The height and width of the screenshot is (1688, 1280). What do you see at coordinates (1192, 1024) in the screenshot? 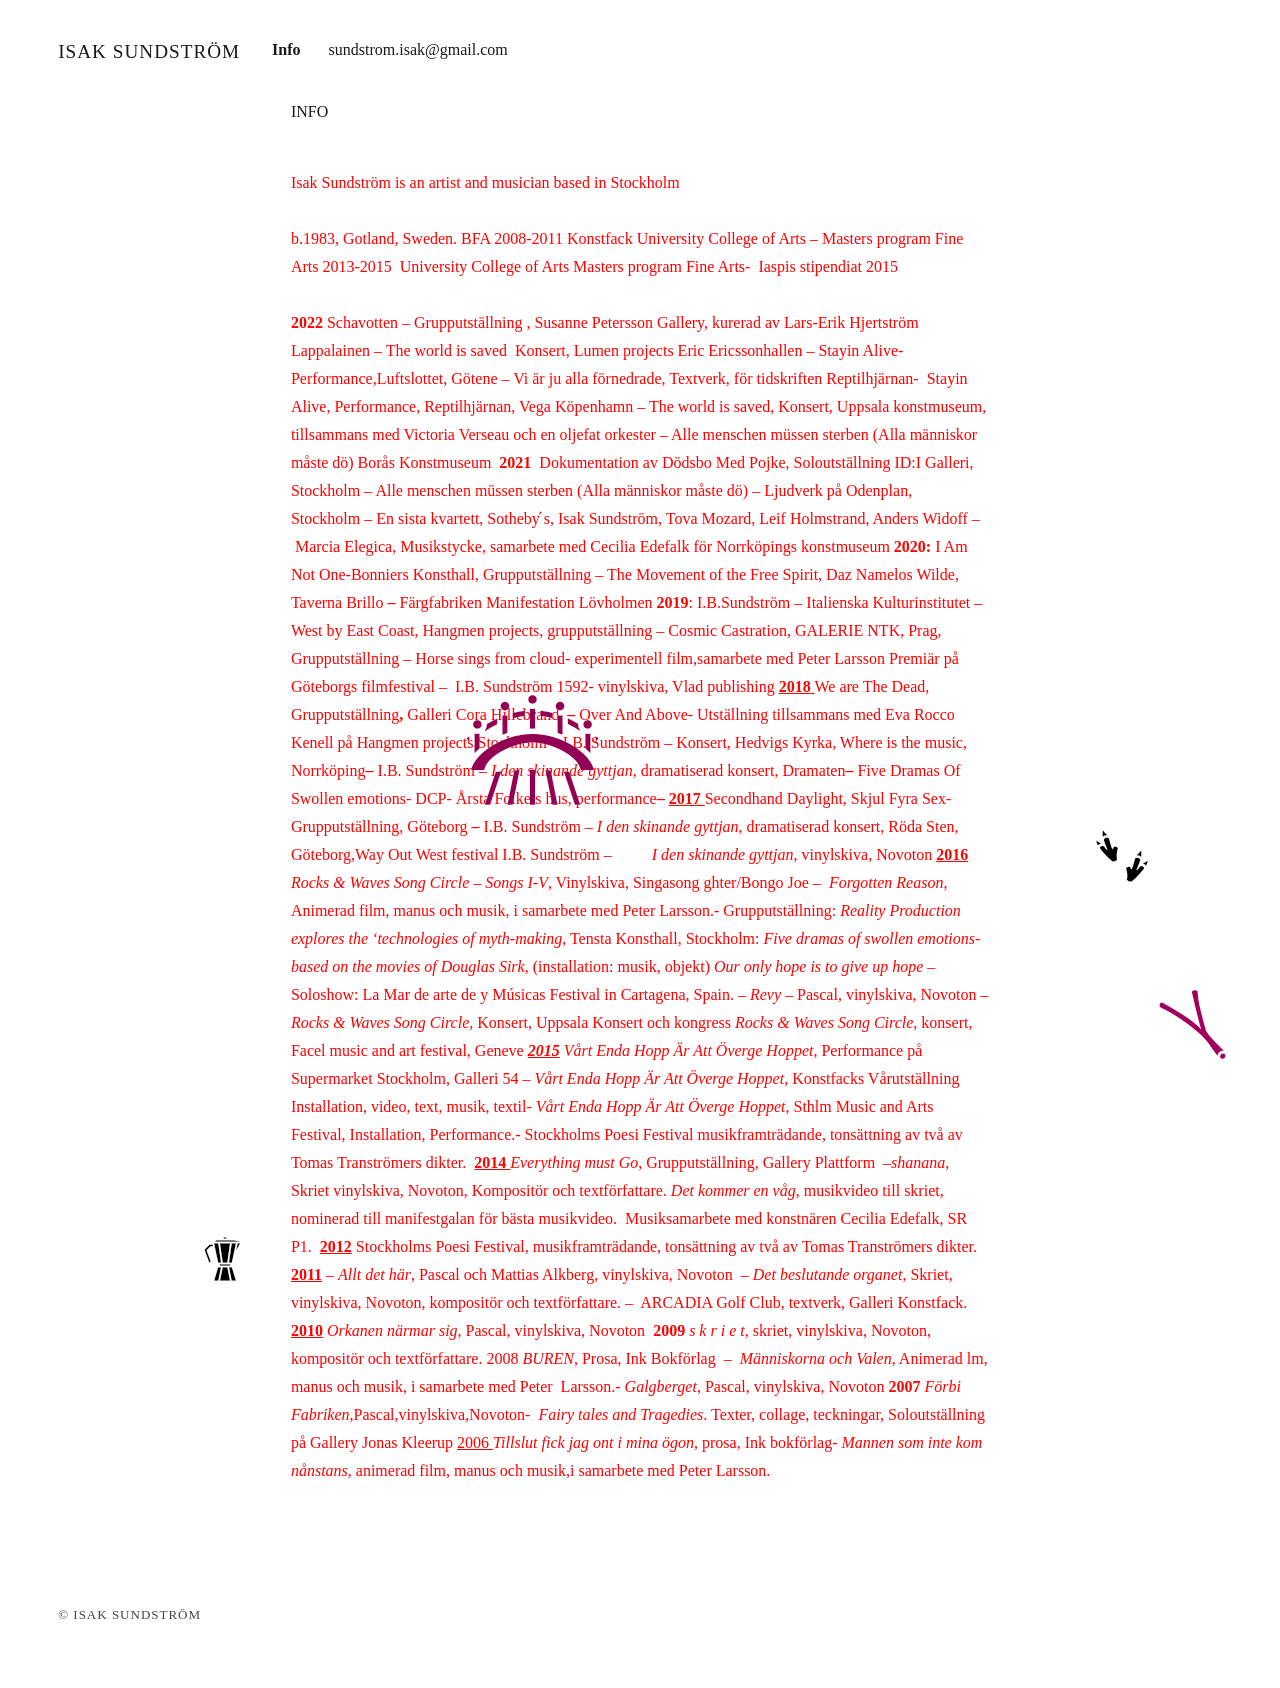
I see `dowsing or divination tool in a game interface` at bounding box center [1192, 1024].